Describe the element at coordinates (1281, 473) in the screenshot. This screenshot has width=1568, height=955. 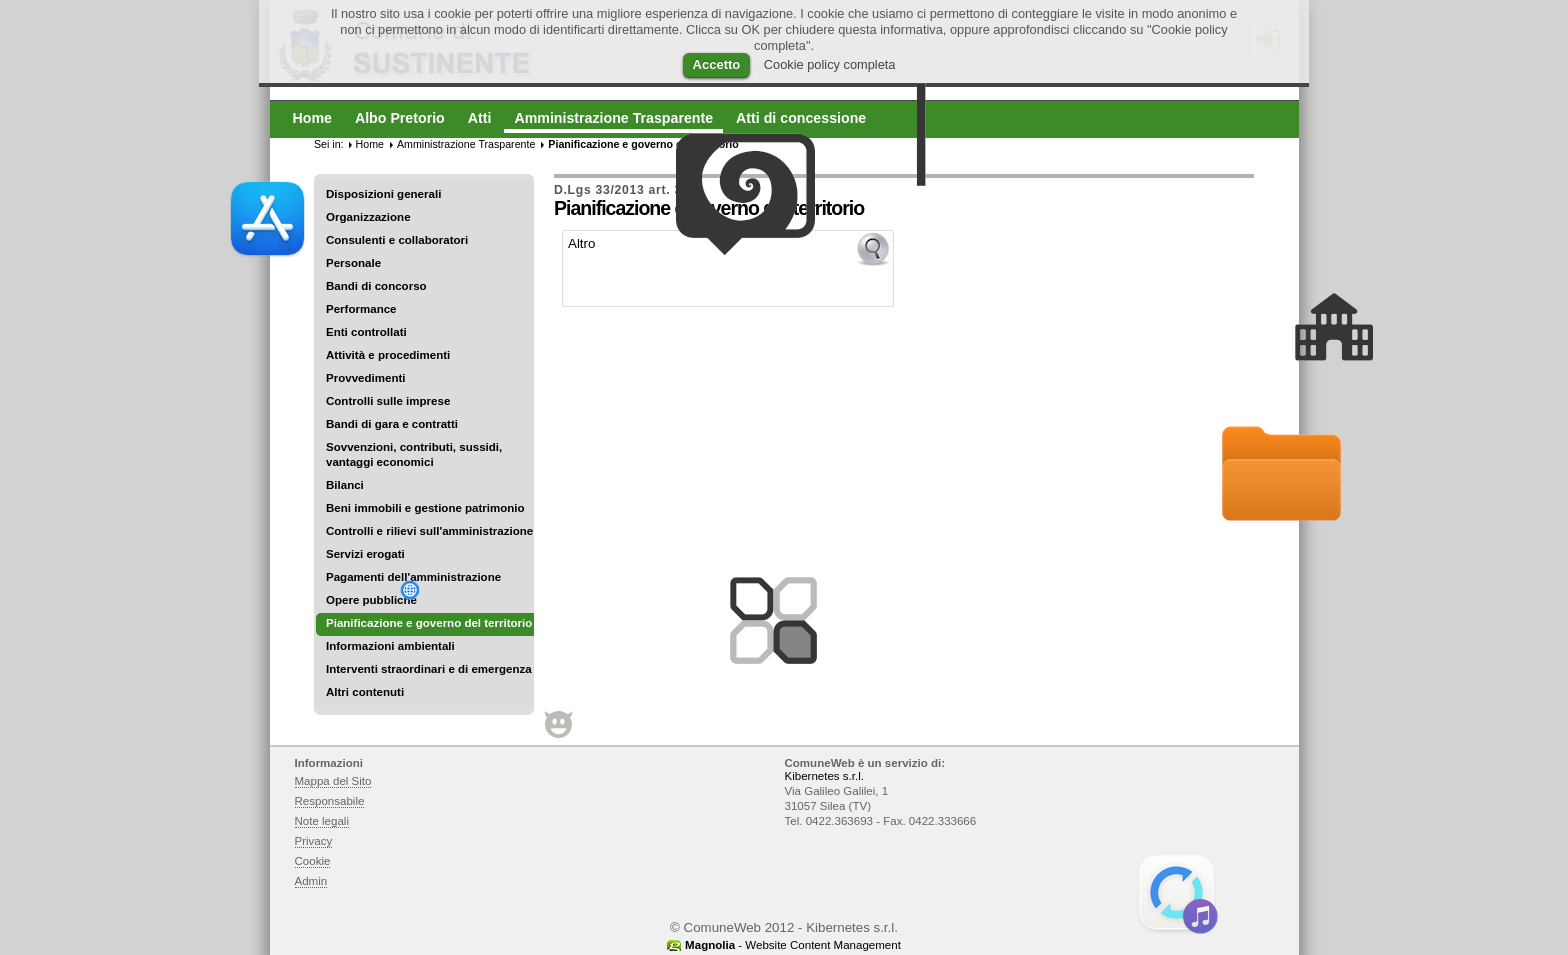
I see `open folder containing files` at that location.